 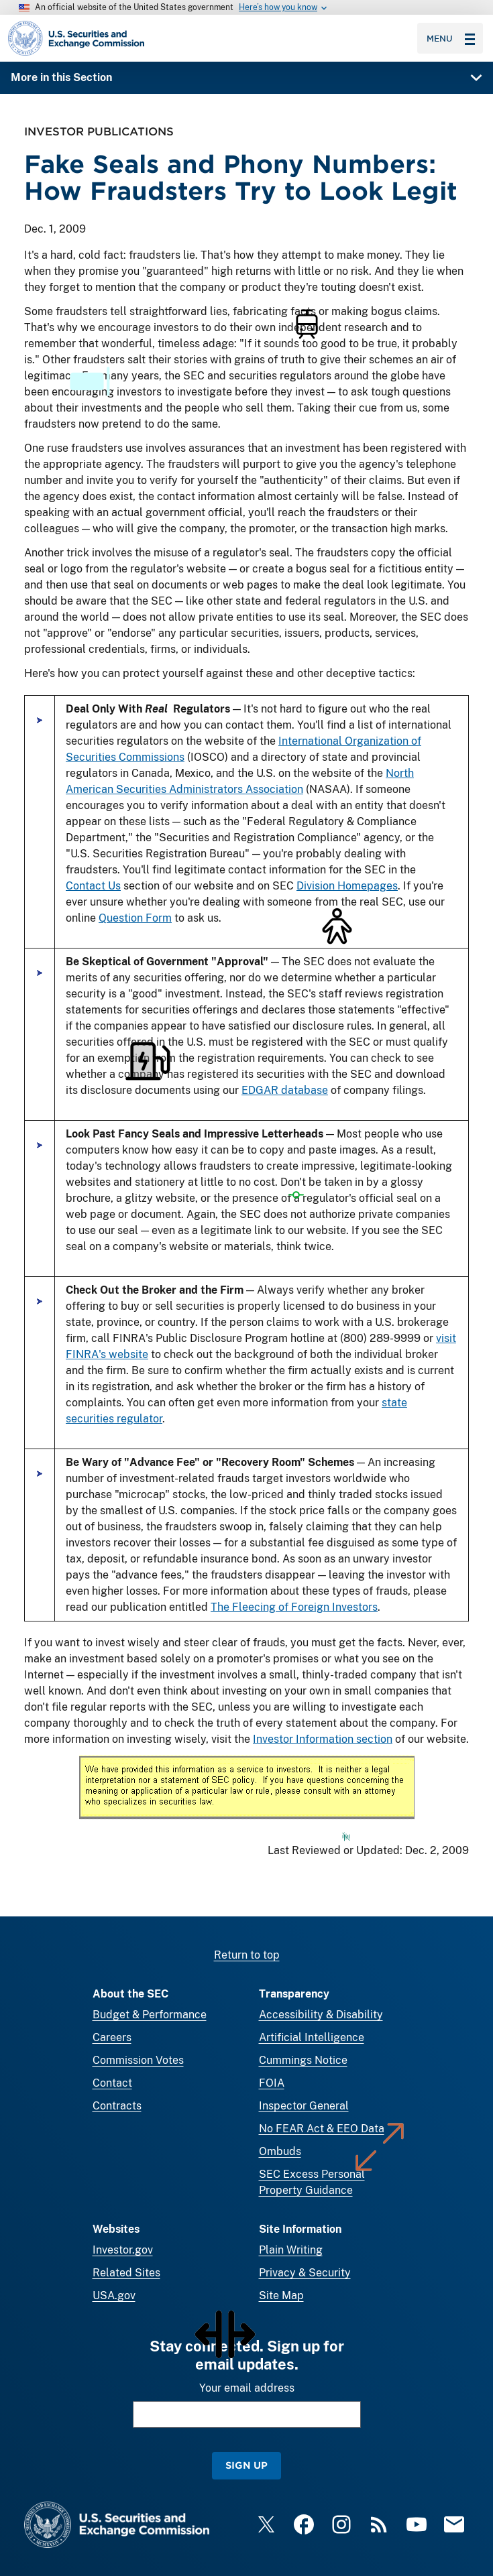 I want to click on view your profile, so click(x=337, y=926).